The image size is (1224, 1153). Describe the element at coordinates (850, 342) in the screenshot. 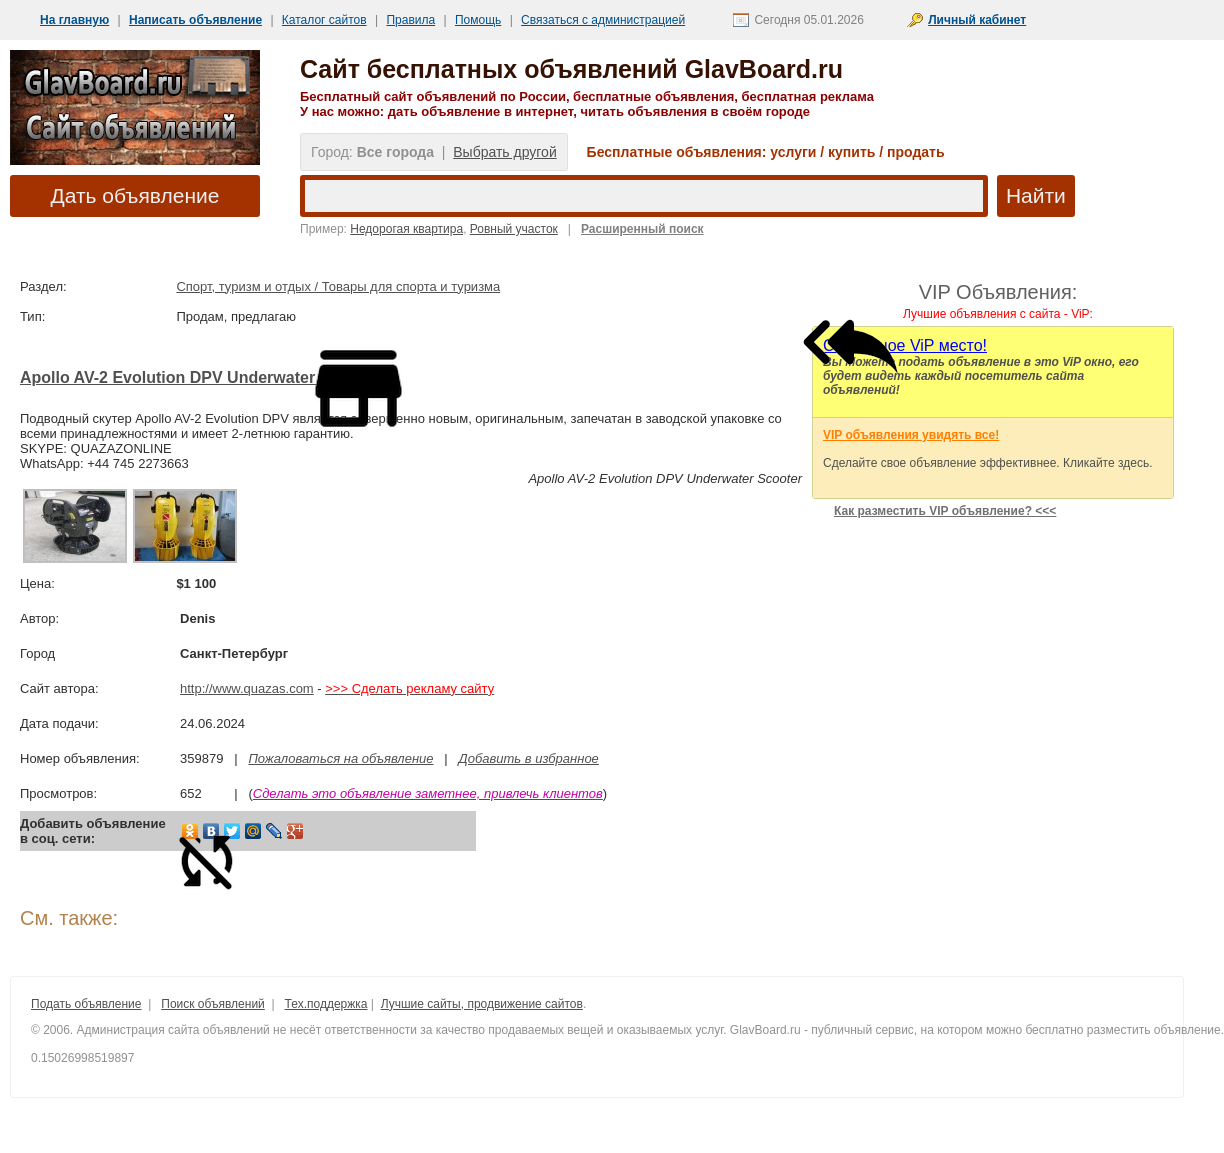

I see `reply to all recipients in an email thread` at that location.